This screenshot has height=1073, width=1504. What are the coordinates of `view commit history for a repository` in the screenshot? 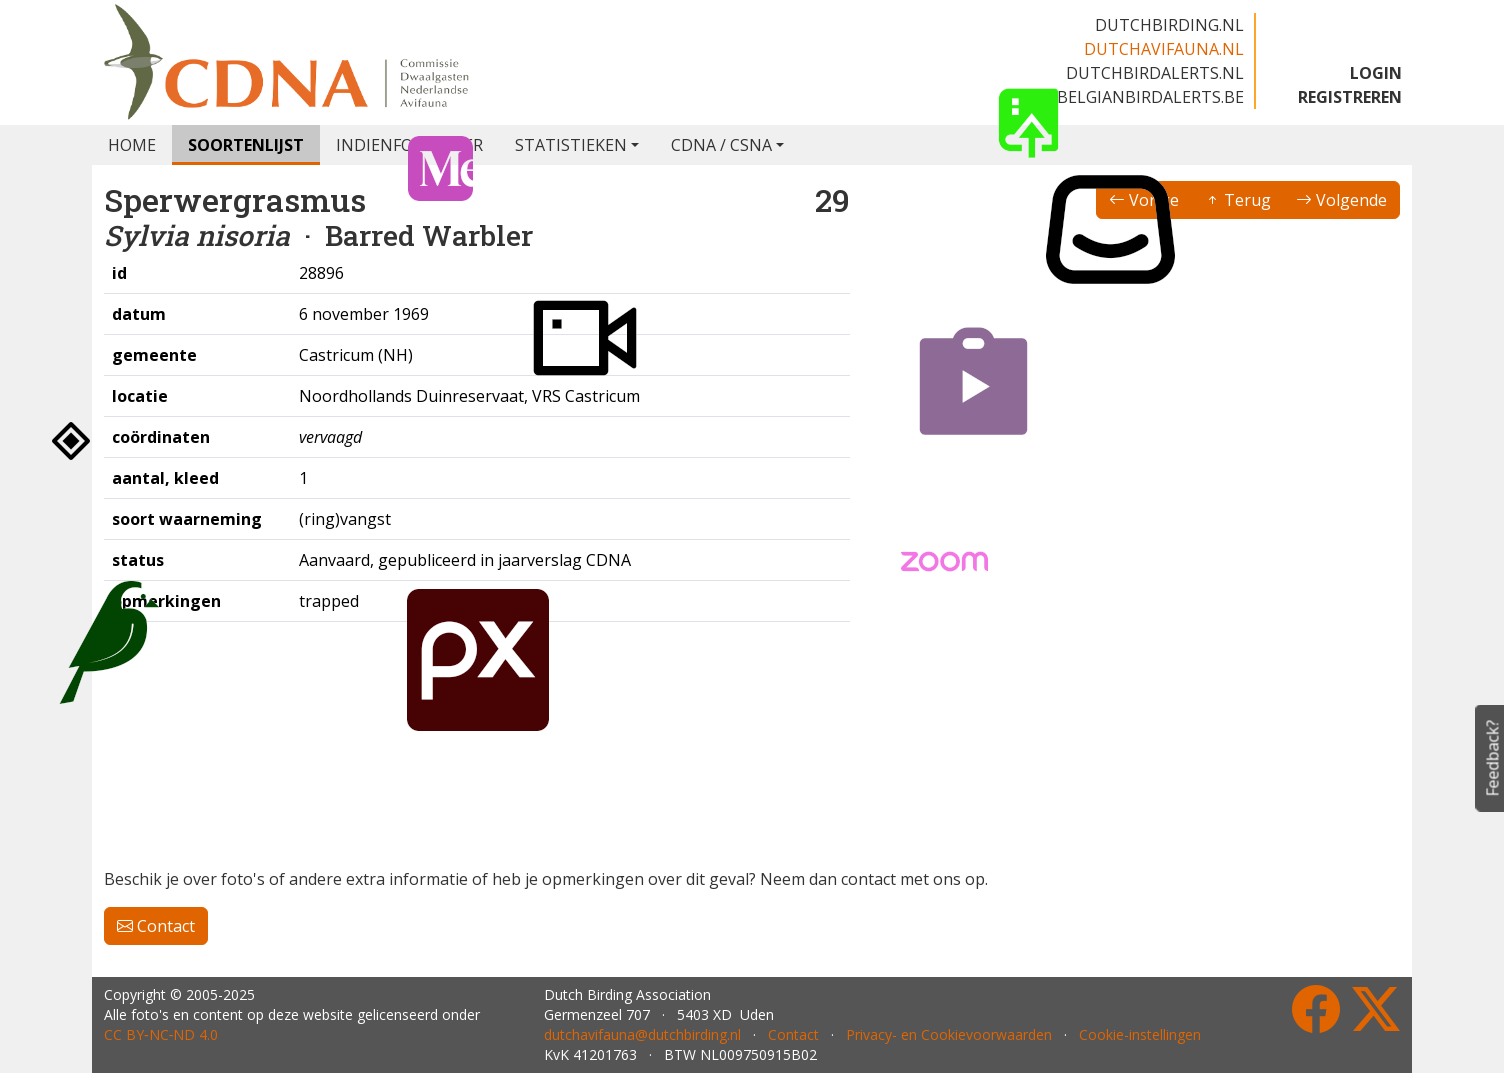 It's located at (1028, 121).